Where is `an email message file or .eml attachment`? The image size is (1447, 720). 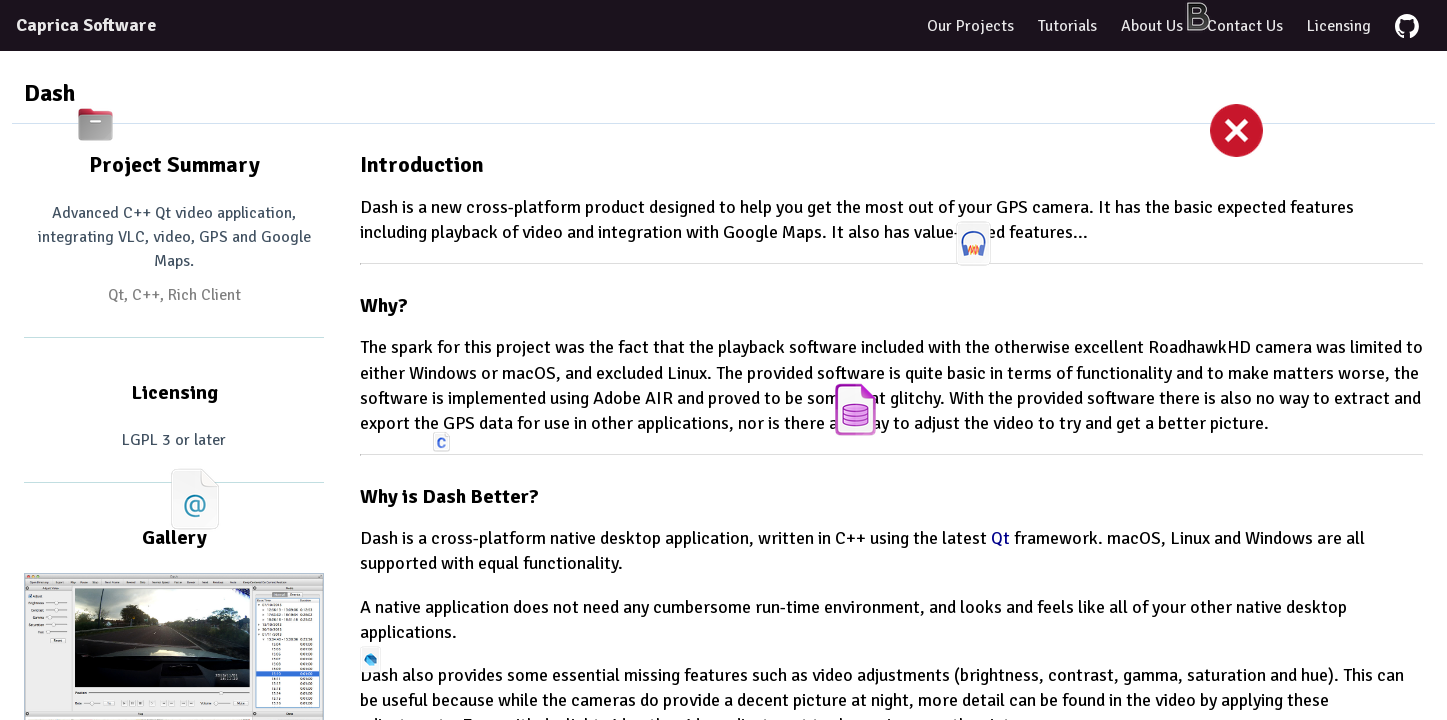 an email message file or .eml attachment is located at coordinates (195, 499).